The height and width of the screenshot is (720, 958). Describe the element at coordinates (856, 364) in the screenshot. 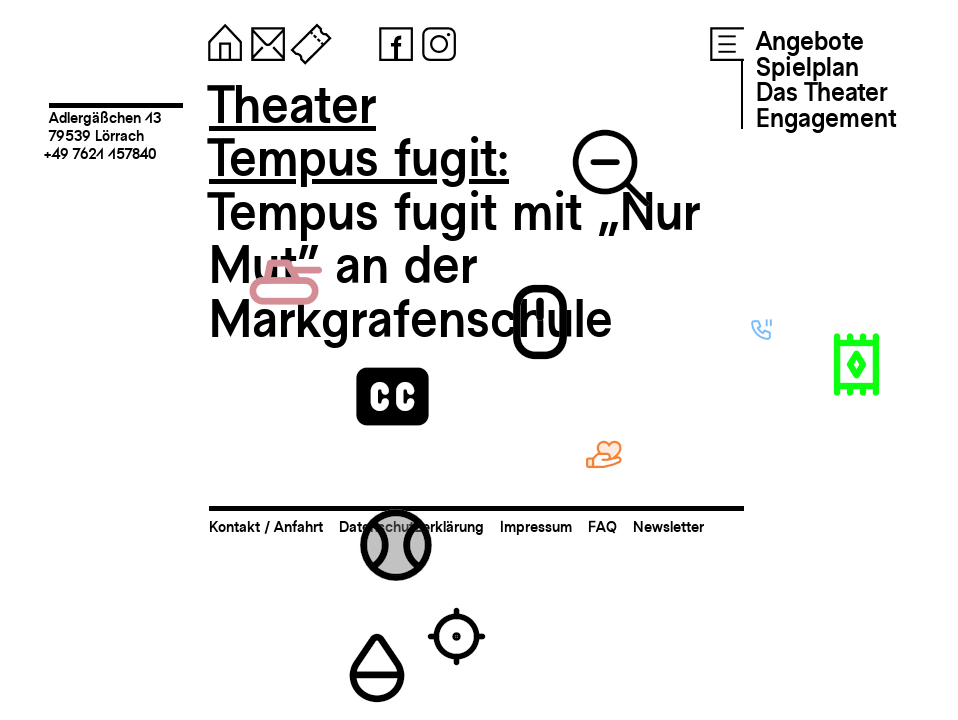

I see `view or manage home decor items` at that location.